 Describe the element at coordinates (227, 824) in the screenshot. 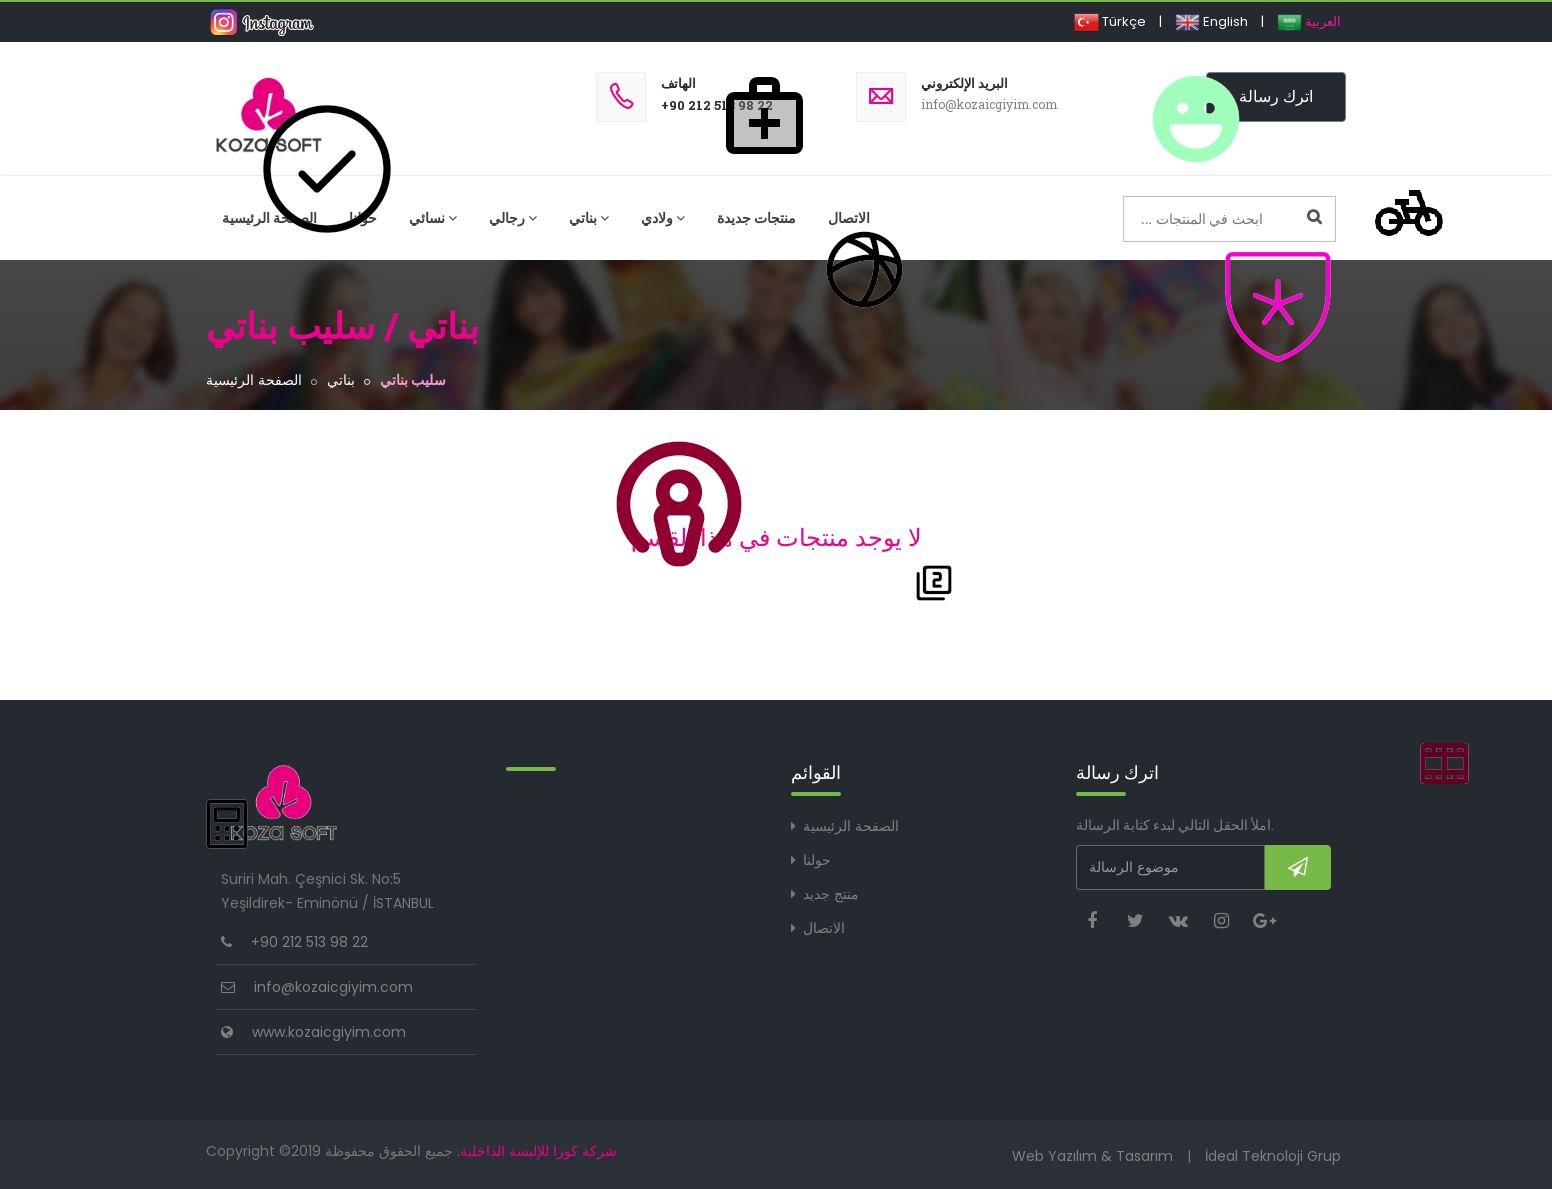

I see `open the calculator app` at that location.